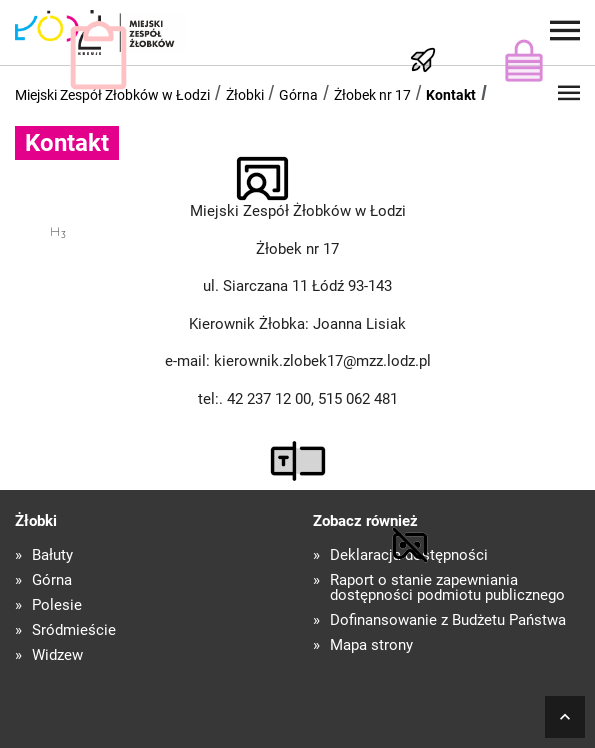  What do you see at coordinates (57, 232) in the screenshot?
I see `format text as heading level 3` at bounding box center [57, 232].